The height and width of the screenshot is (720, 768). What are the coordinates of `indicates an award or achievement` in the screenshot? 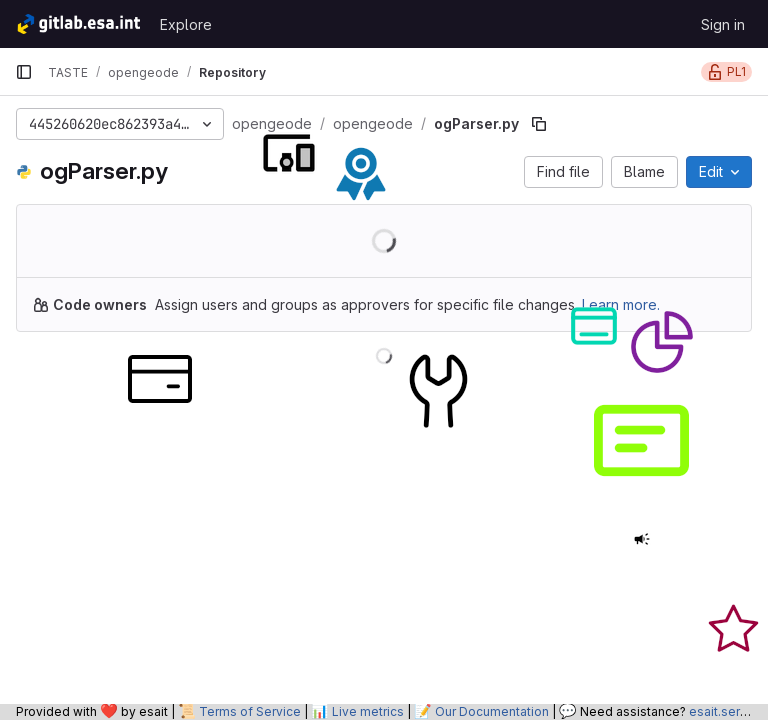 It's located at (361, 174).